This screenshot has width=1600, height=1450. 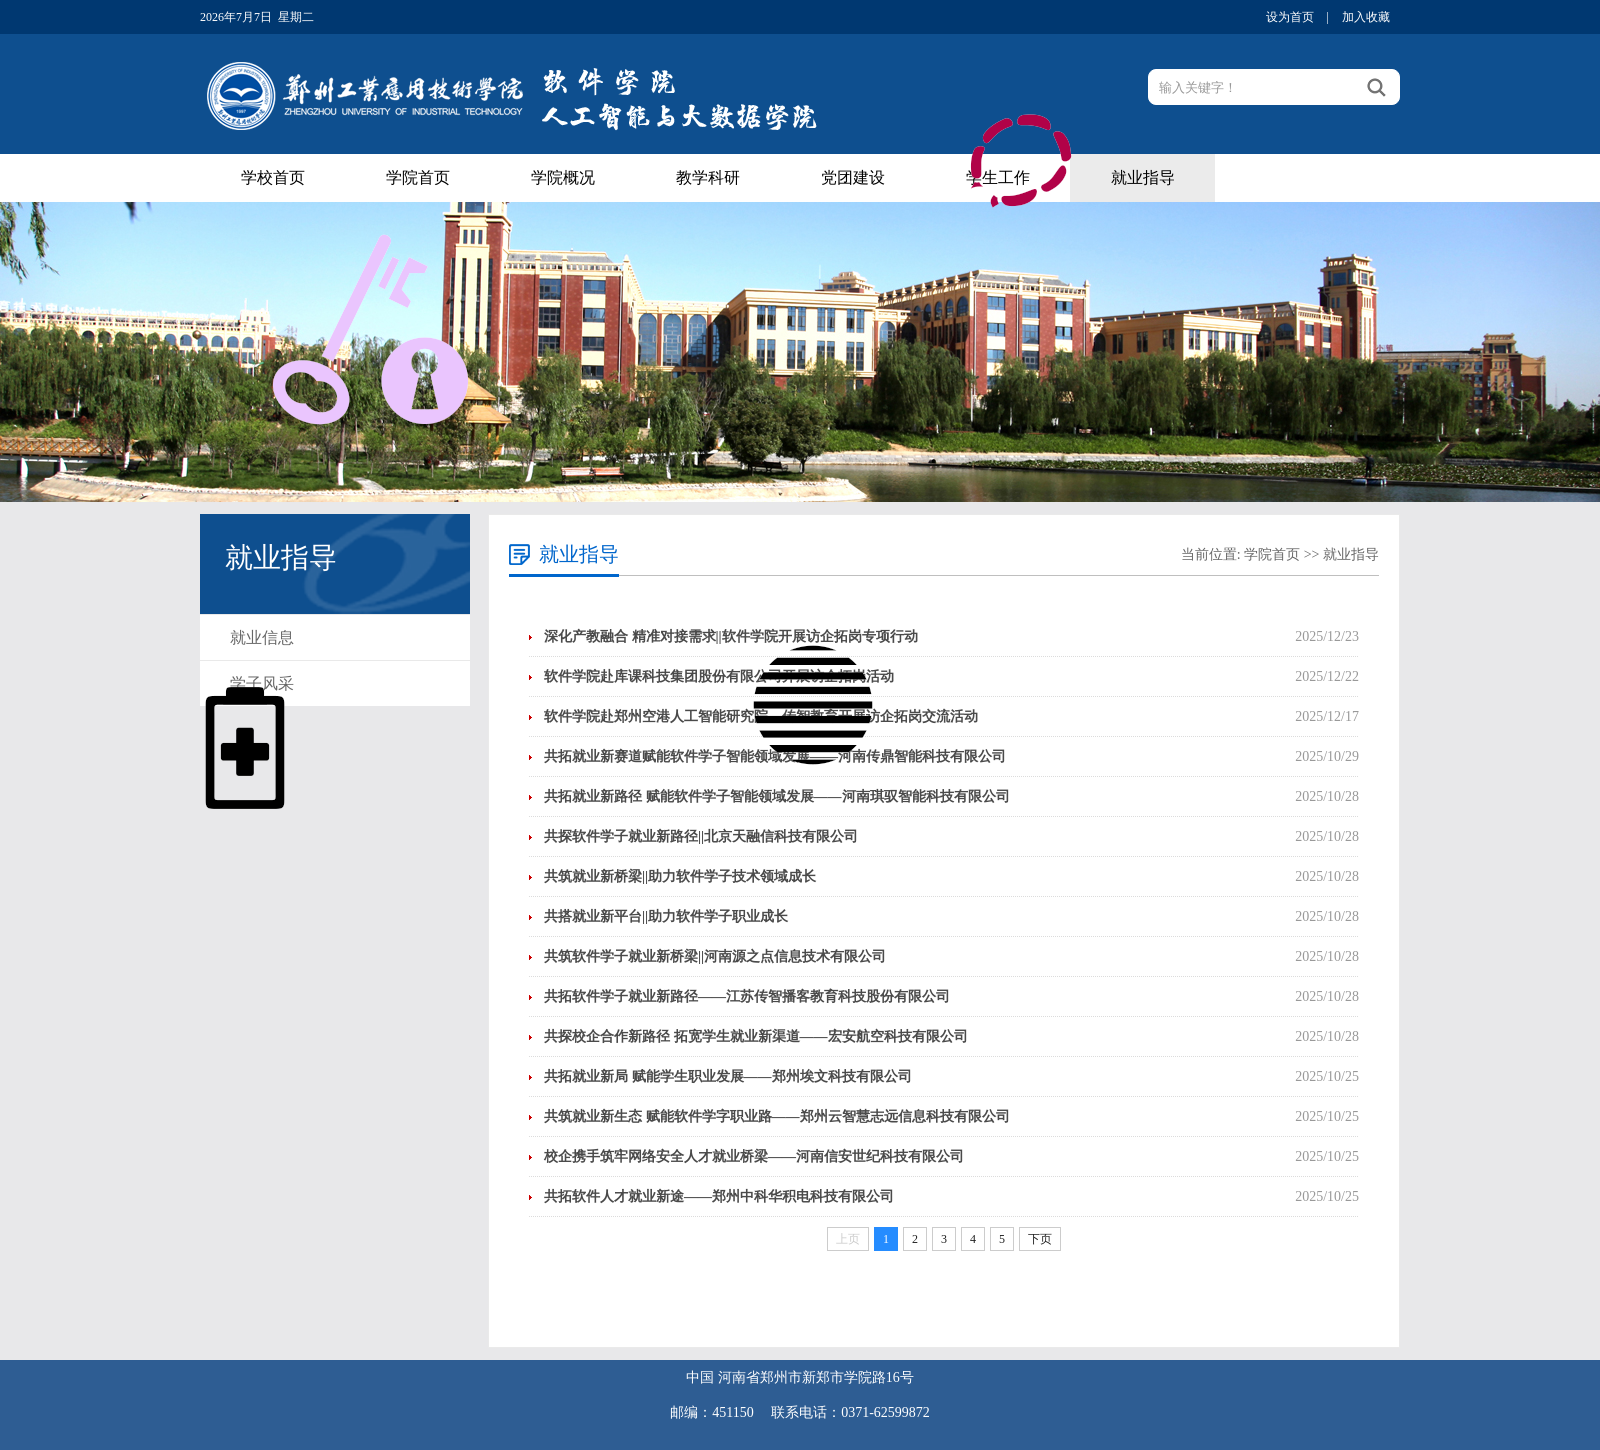 What do you see at coordinates (245, 748) in the screenshot?
I see `add battery or enable battery saver mode` at bounding box center [245, 748].